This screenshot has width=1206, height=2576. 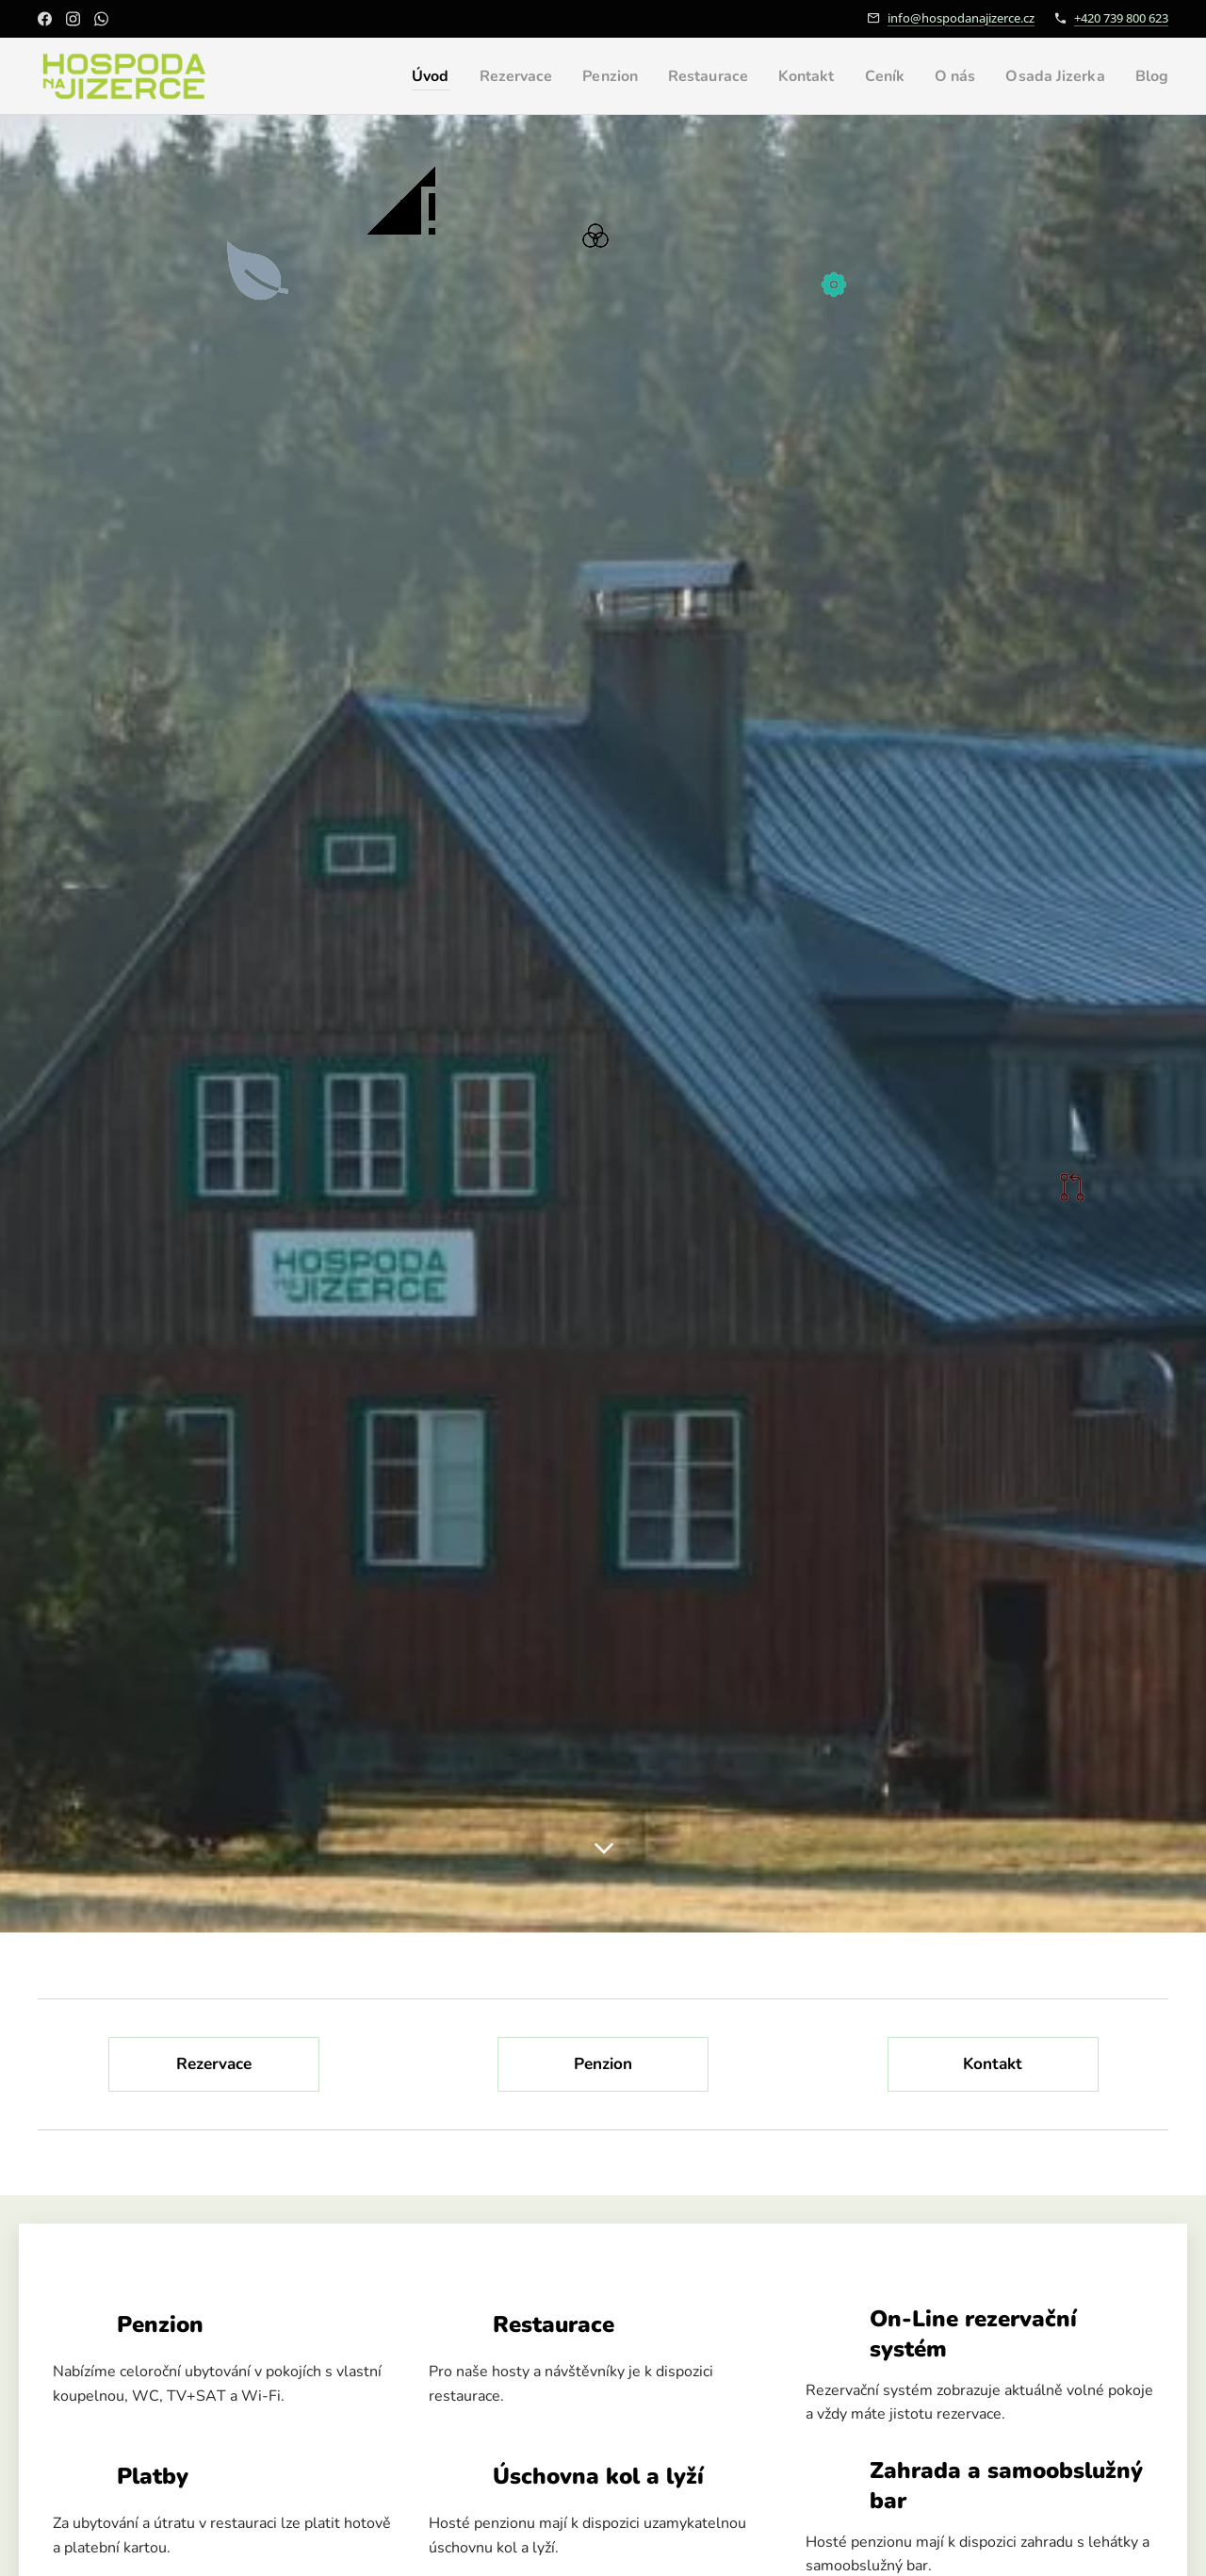 What do you see at coordinates (834, 285) in the screenshot?
I see `access garden or plant care features` at bounding box center [834, 285].